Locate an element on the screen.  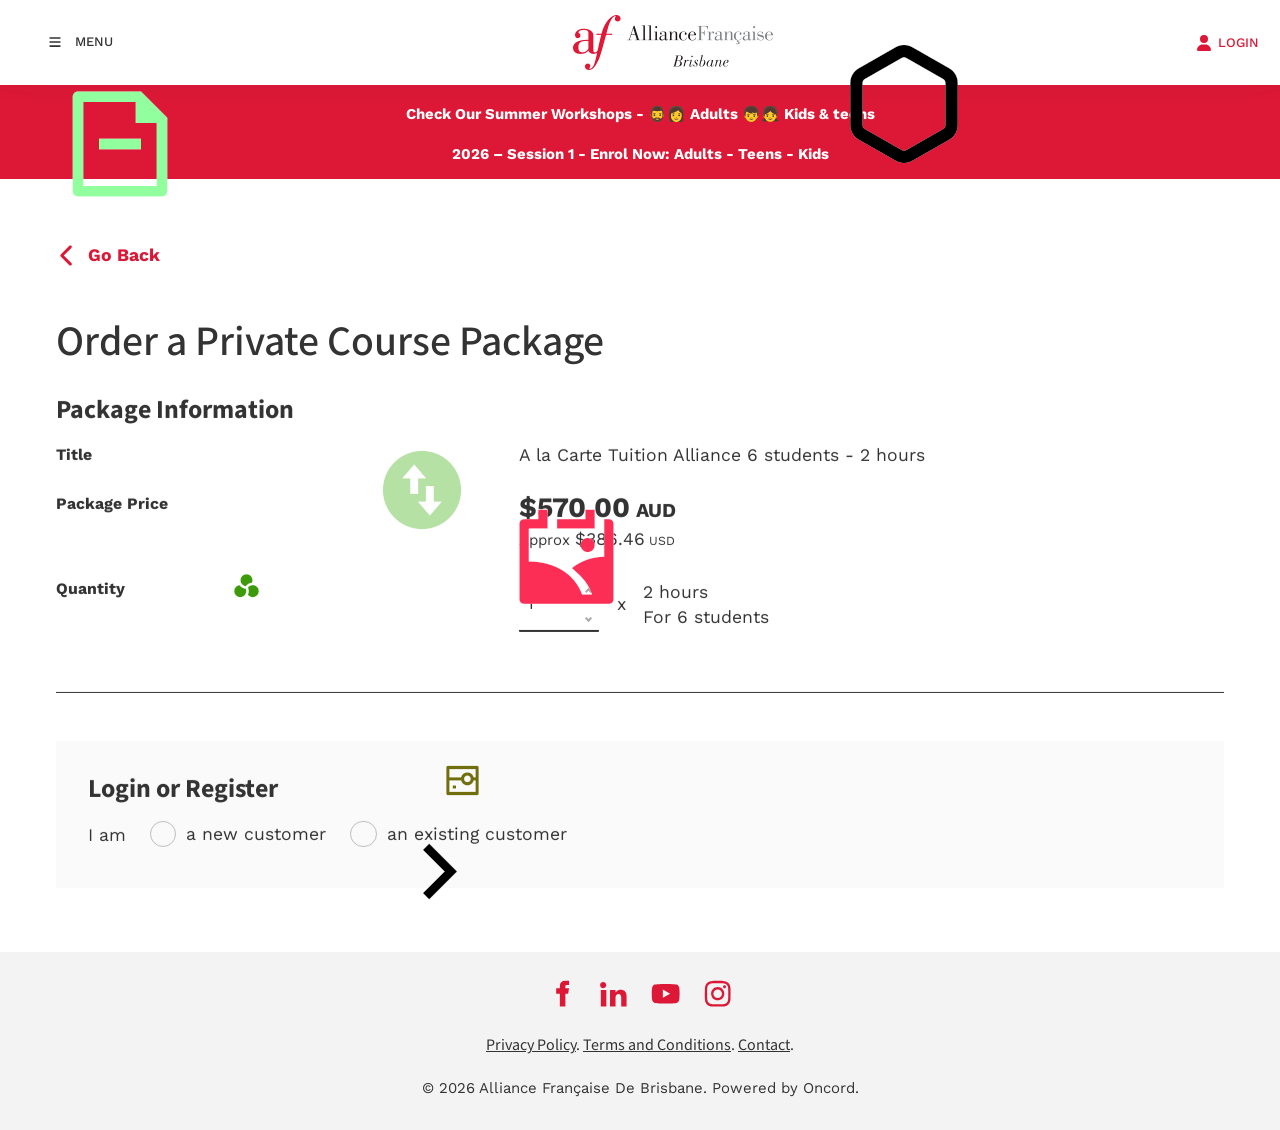
open photo gallery is located at coordinates (566, 561).